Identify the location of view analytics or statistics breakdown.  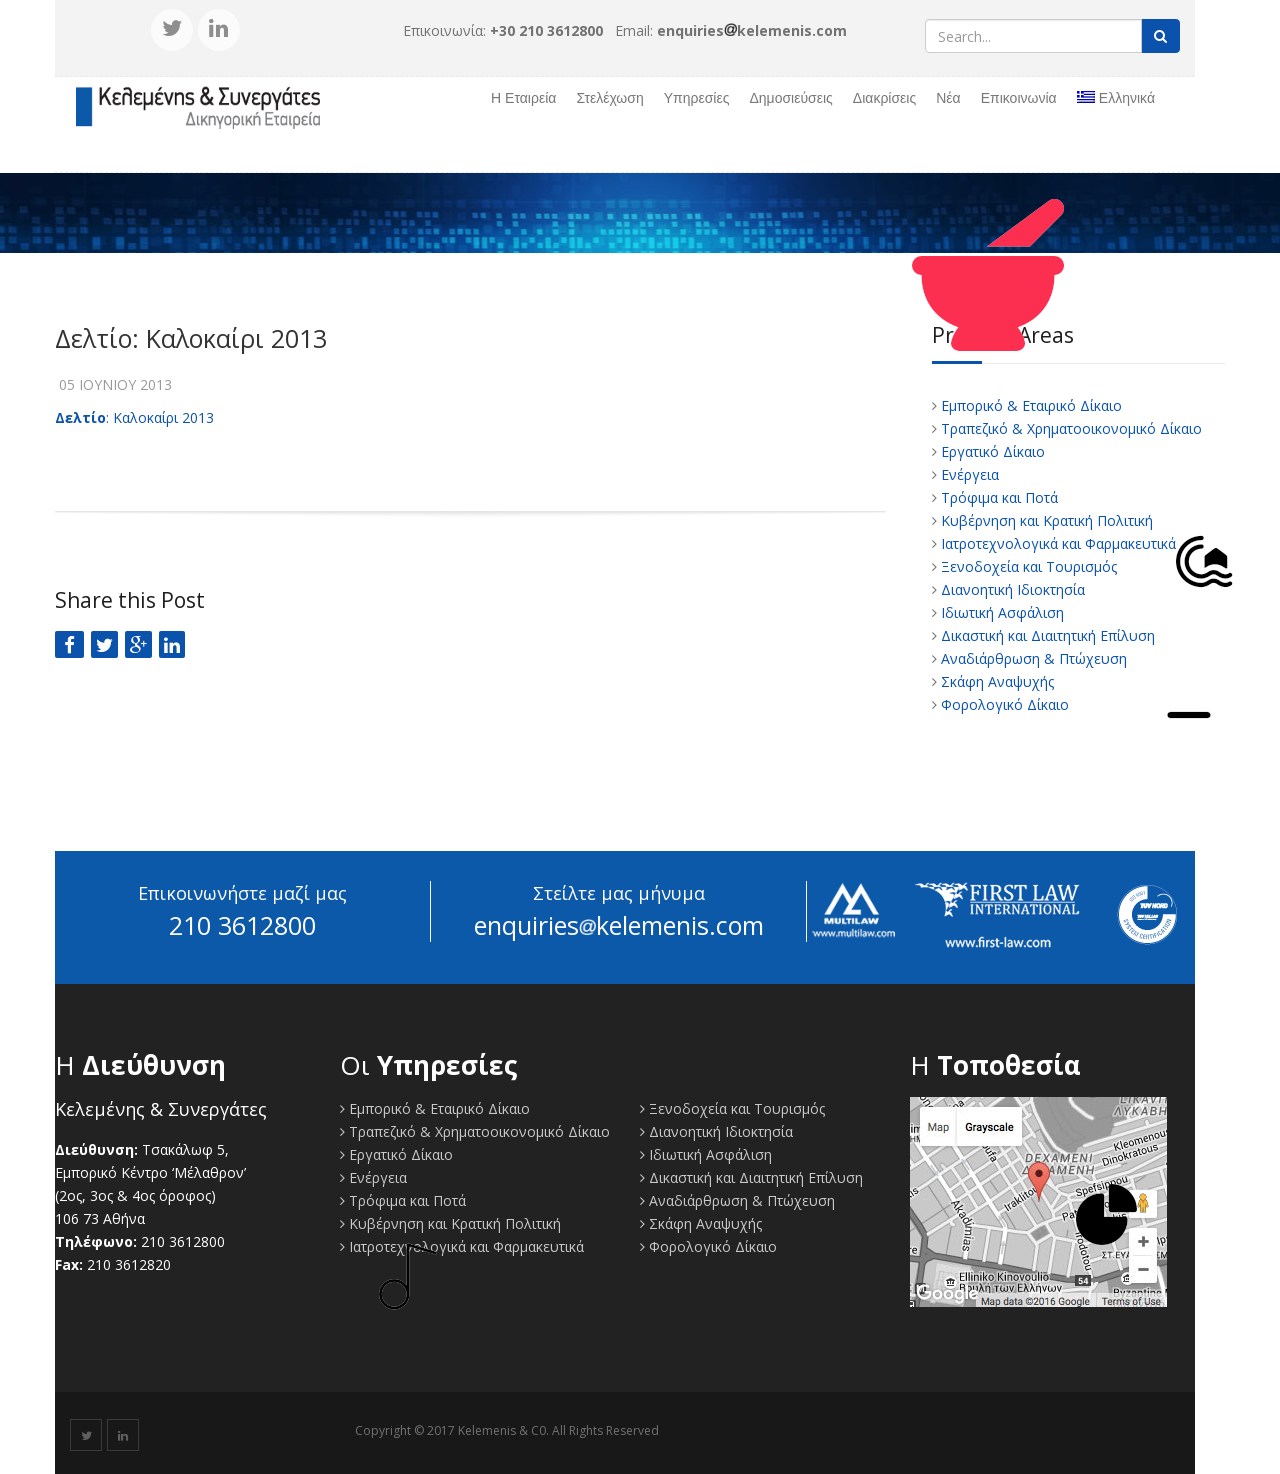
(1106, 1214).